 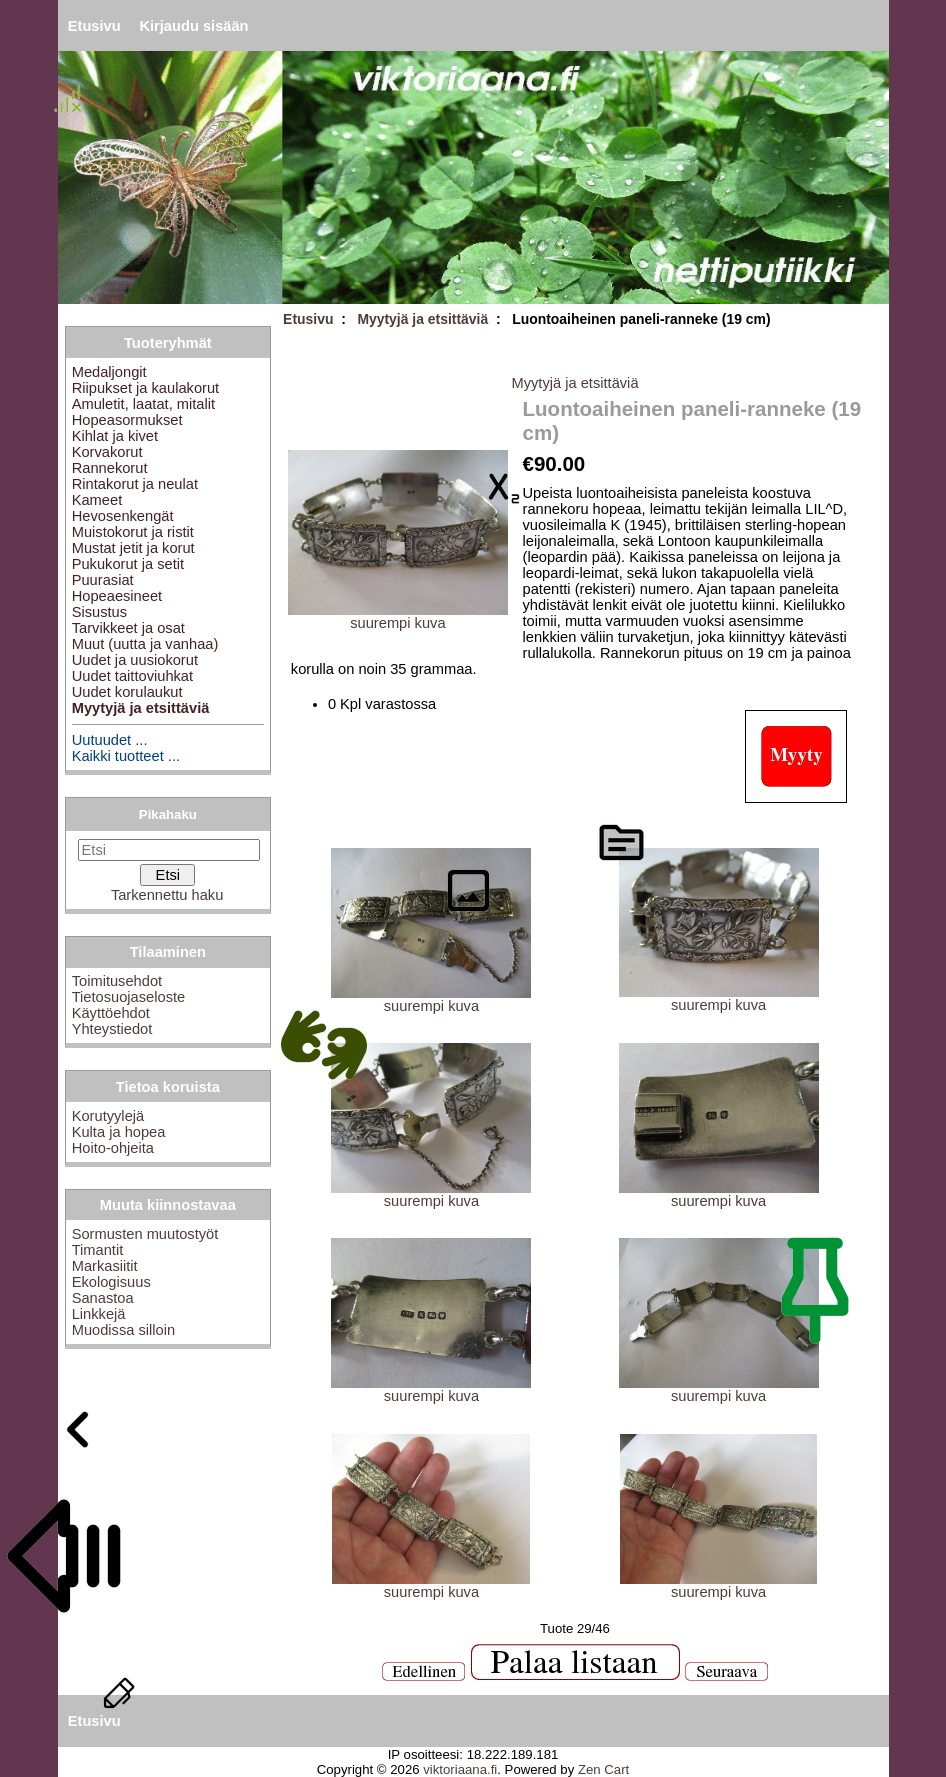 What do you see at coordinates (468, 890) in the screenshot?
I see `view original image without cropping` at bounding box center [468, 890].